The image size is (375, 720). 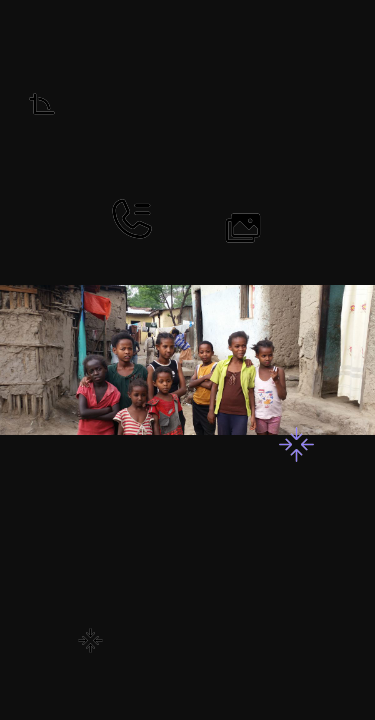 I want to click on view contact list or phone directory, so click(x=133, y=218).